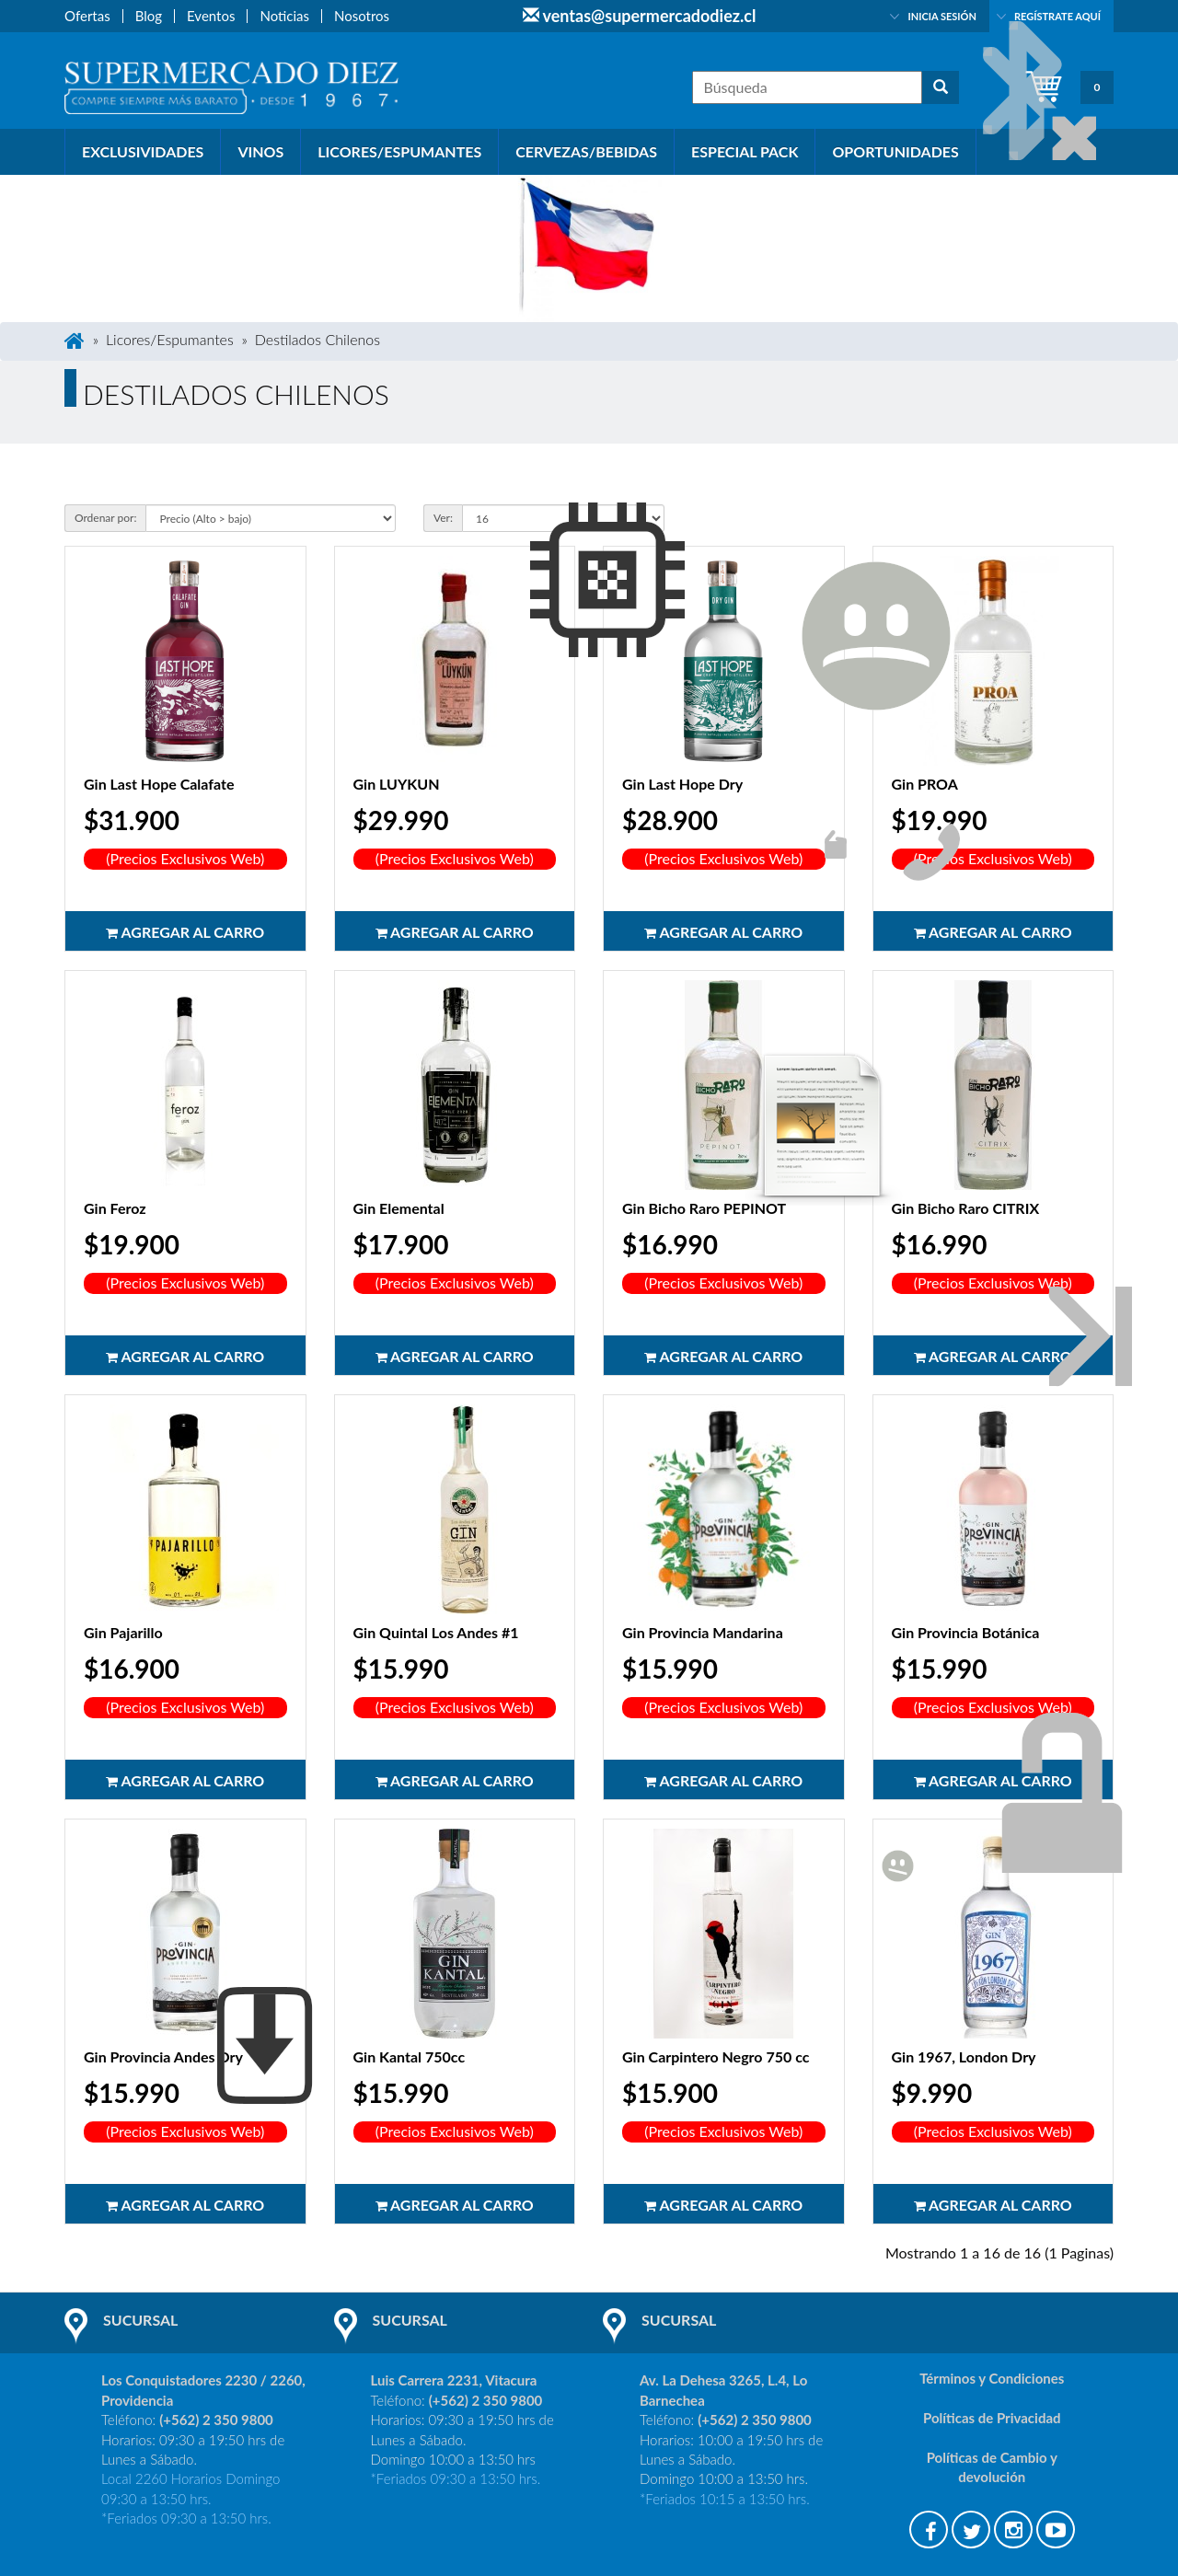  Describe the element at coordinates (607, 580) in the screenshot. I see `access electronics or hardware settings` at that location.